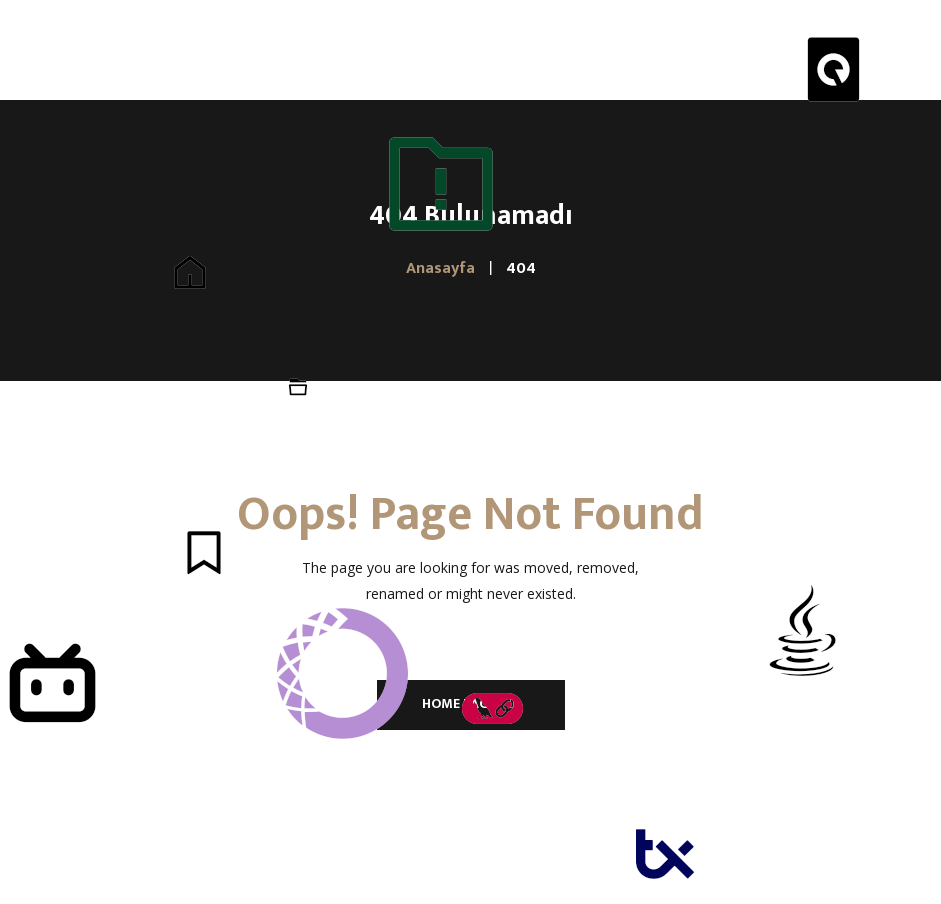  What do you see at coordinates (492, 708) in the screenshot?
I see `langchain official logo` at bounding box center [492, 708].